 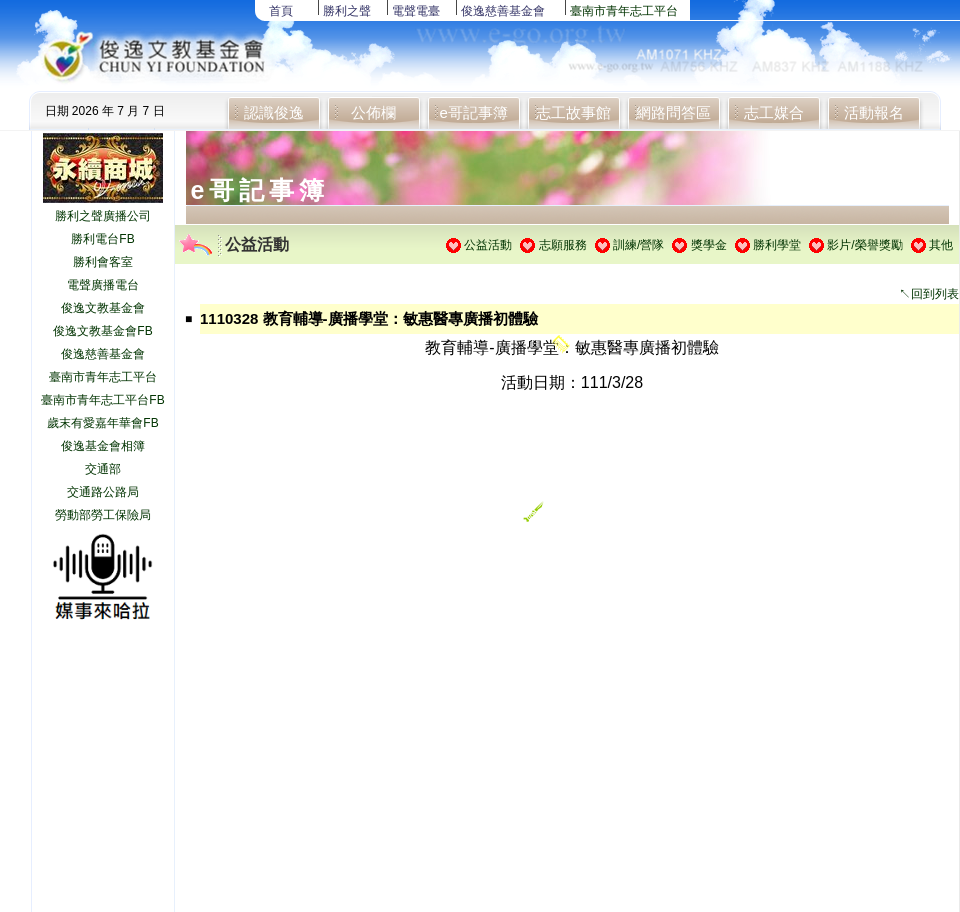 What do you see at coordinates (533, 511) in the screenshot?
I see `equip a bone knife weapon` at bounding box center [533, 511].